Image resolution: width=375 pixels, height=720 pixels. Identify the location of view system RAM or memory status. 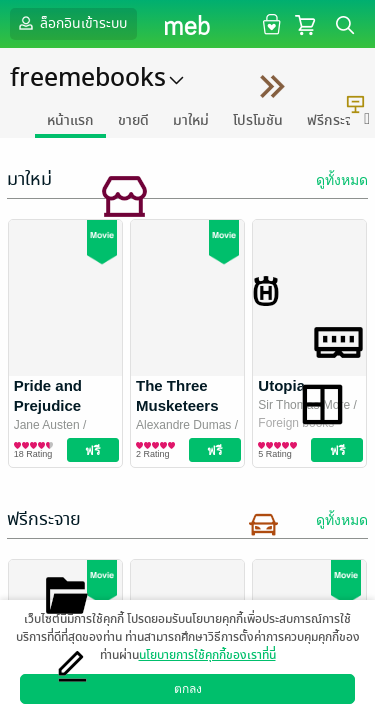
(338, 342).